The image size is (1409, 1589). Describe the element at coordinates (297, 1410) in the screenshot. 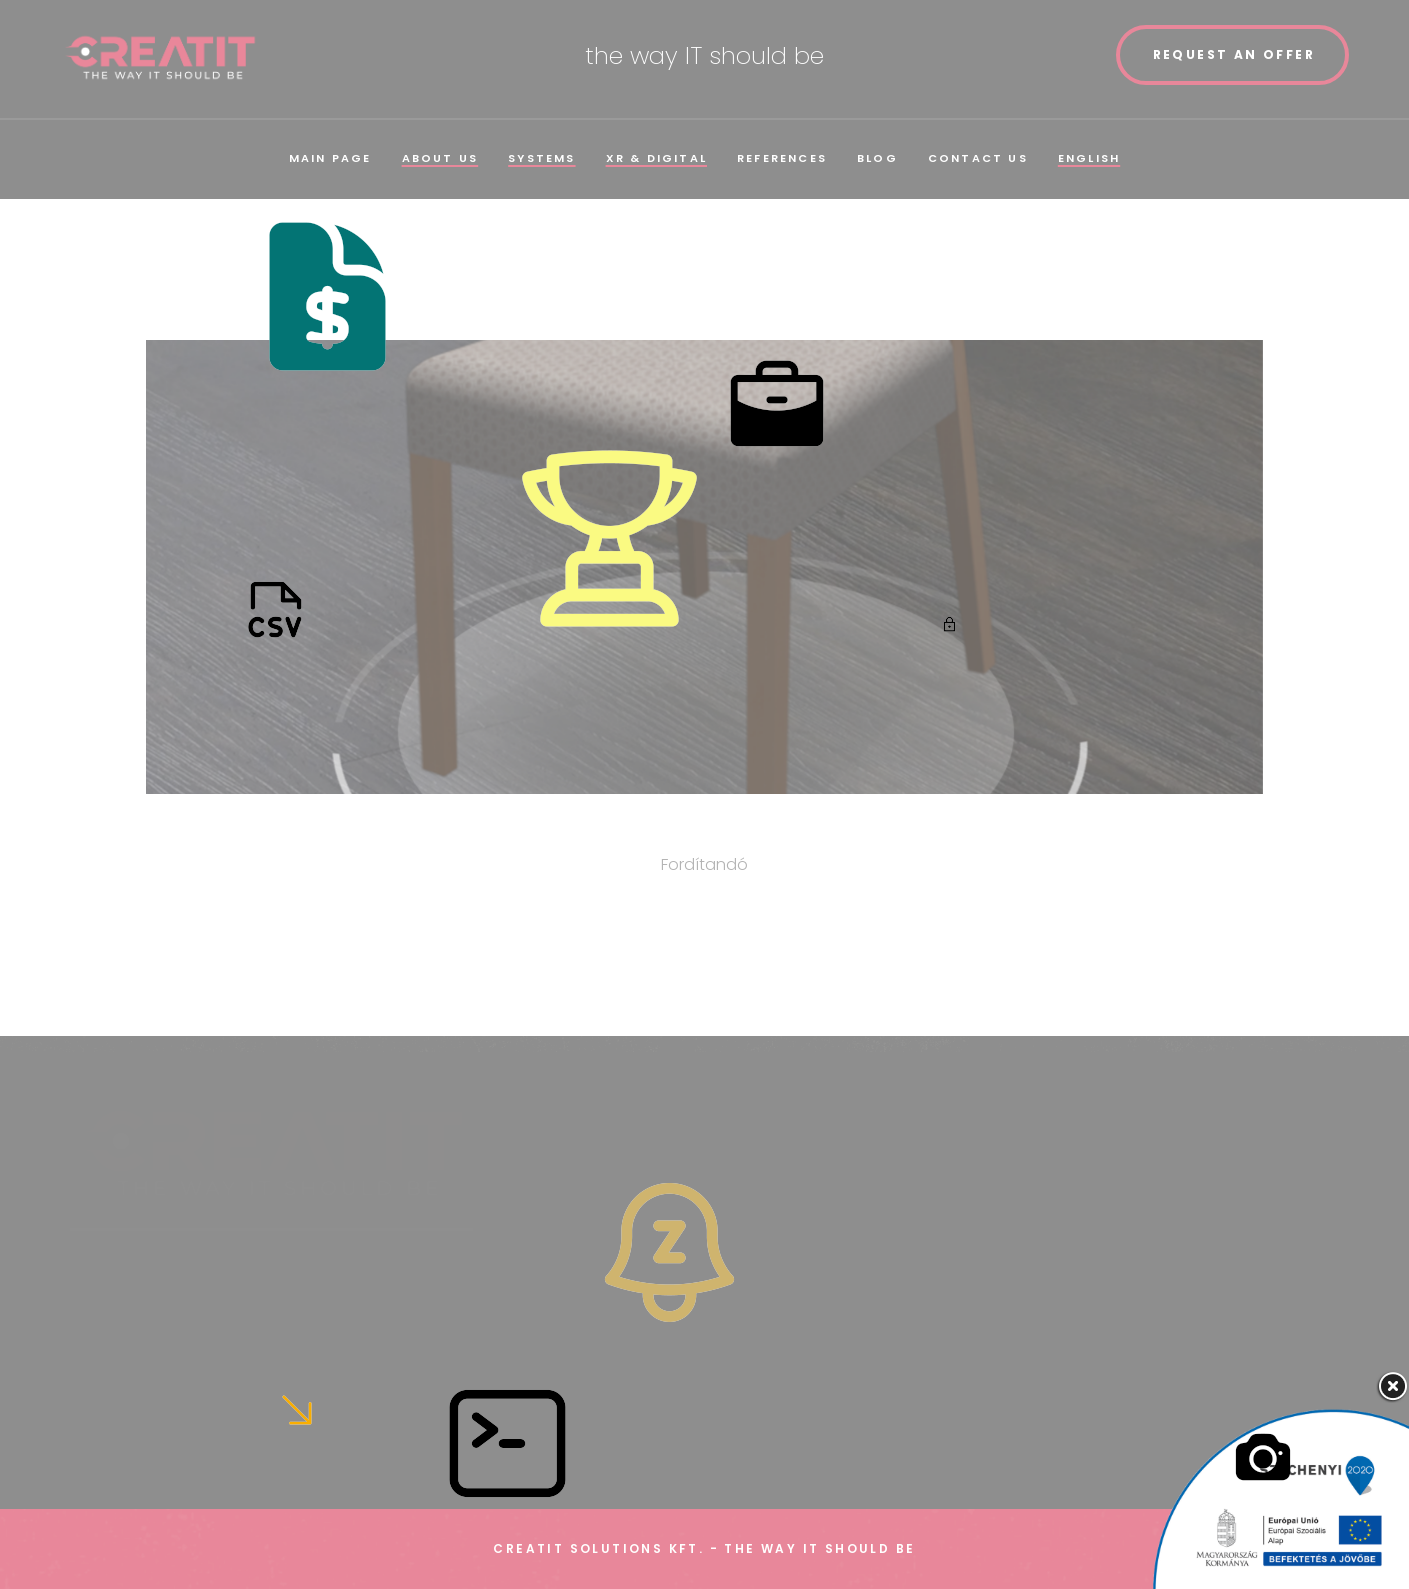

I see `navigate to the next item diagonally` at that location.